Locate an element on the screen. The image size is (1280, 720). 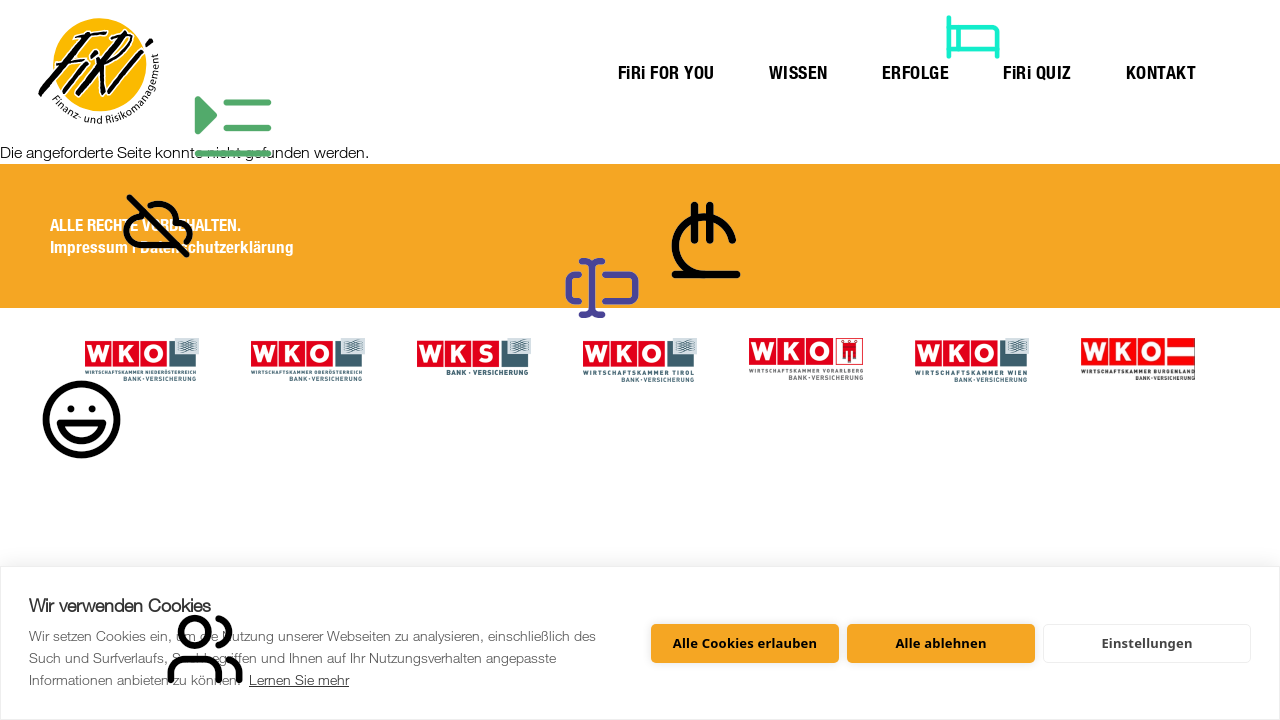
react with laughter to a message is located at coordinates (81, 419).